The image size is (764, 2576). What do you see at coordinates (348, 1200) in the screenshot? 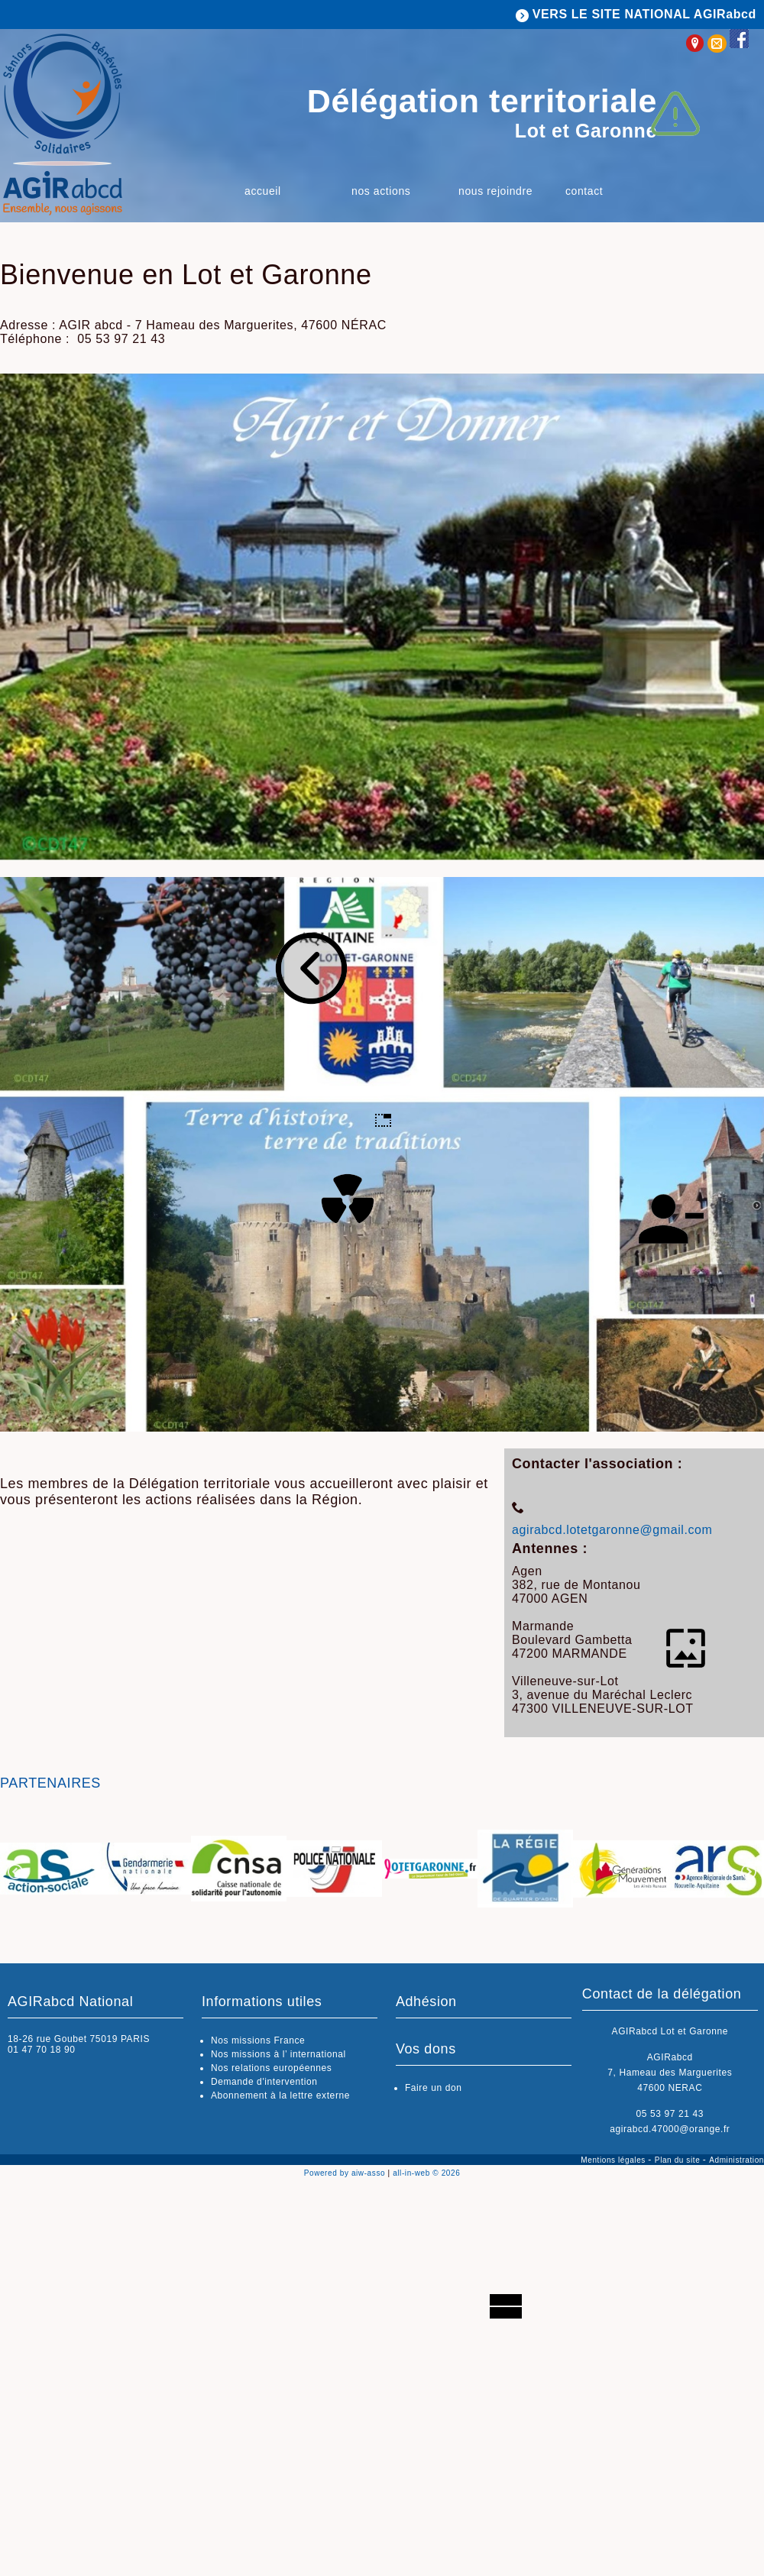
I see `indicates radioactive or hazardous material warning` at bounding box center [348, 1200].